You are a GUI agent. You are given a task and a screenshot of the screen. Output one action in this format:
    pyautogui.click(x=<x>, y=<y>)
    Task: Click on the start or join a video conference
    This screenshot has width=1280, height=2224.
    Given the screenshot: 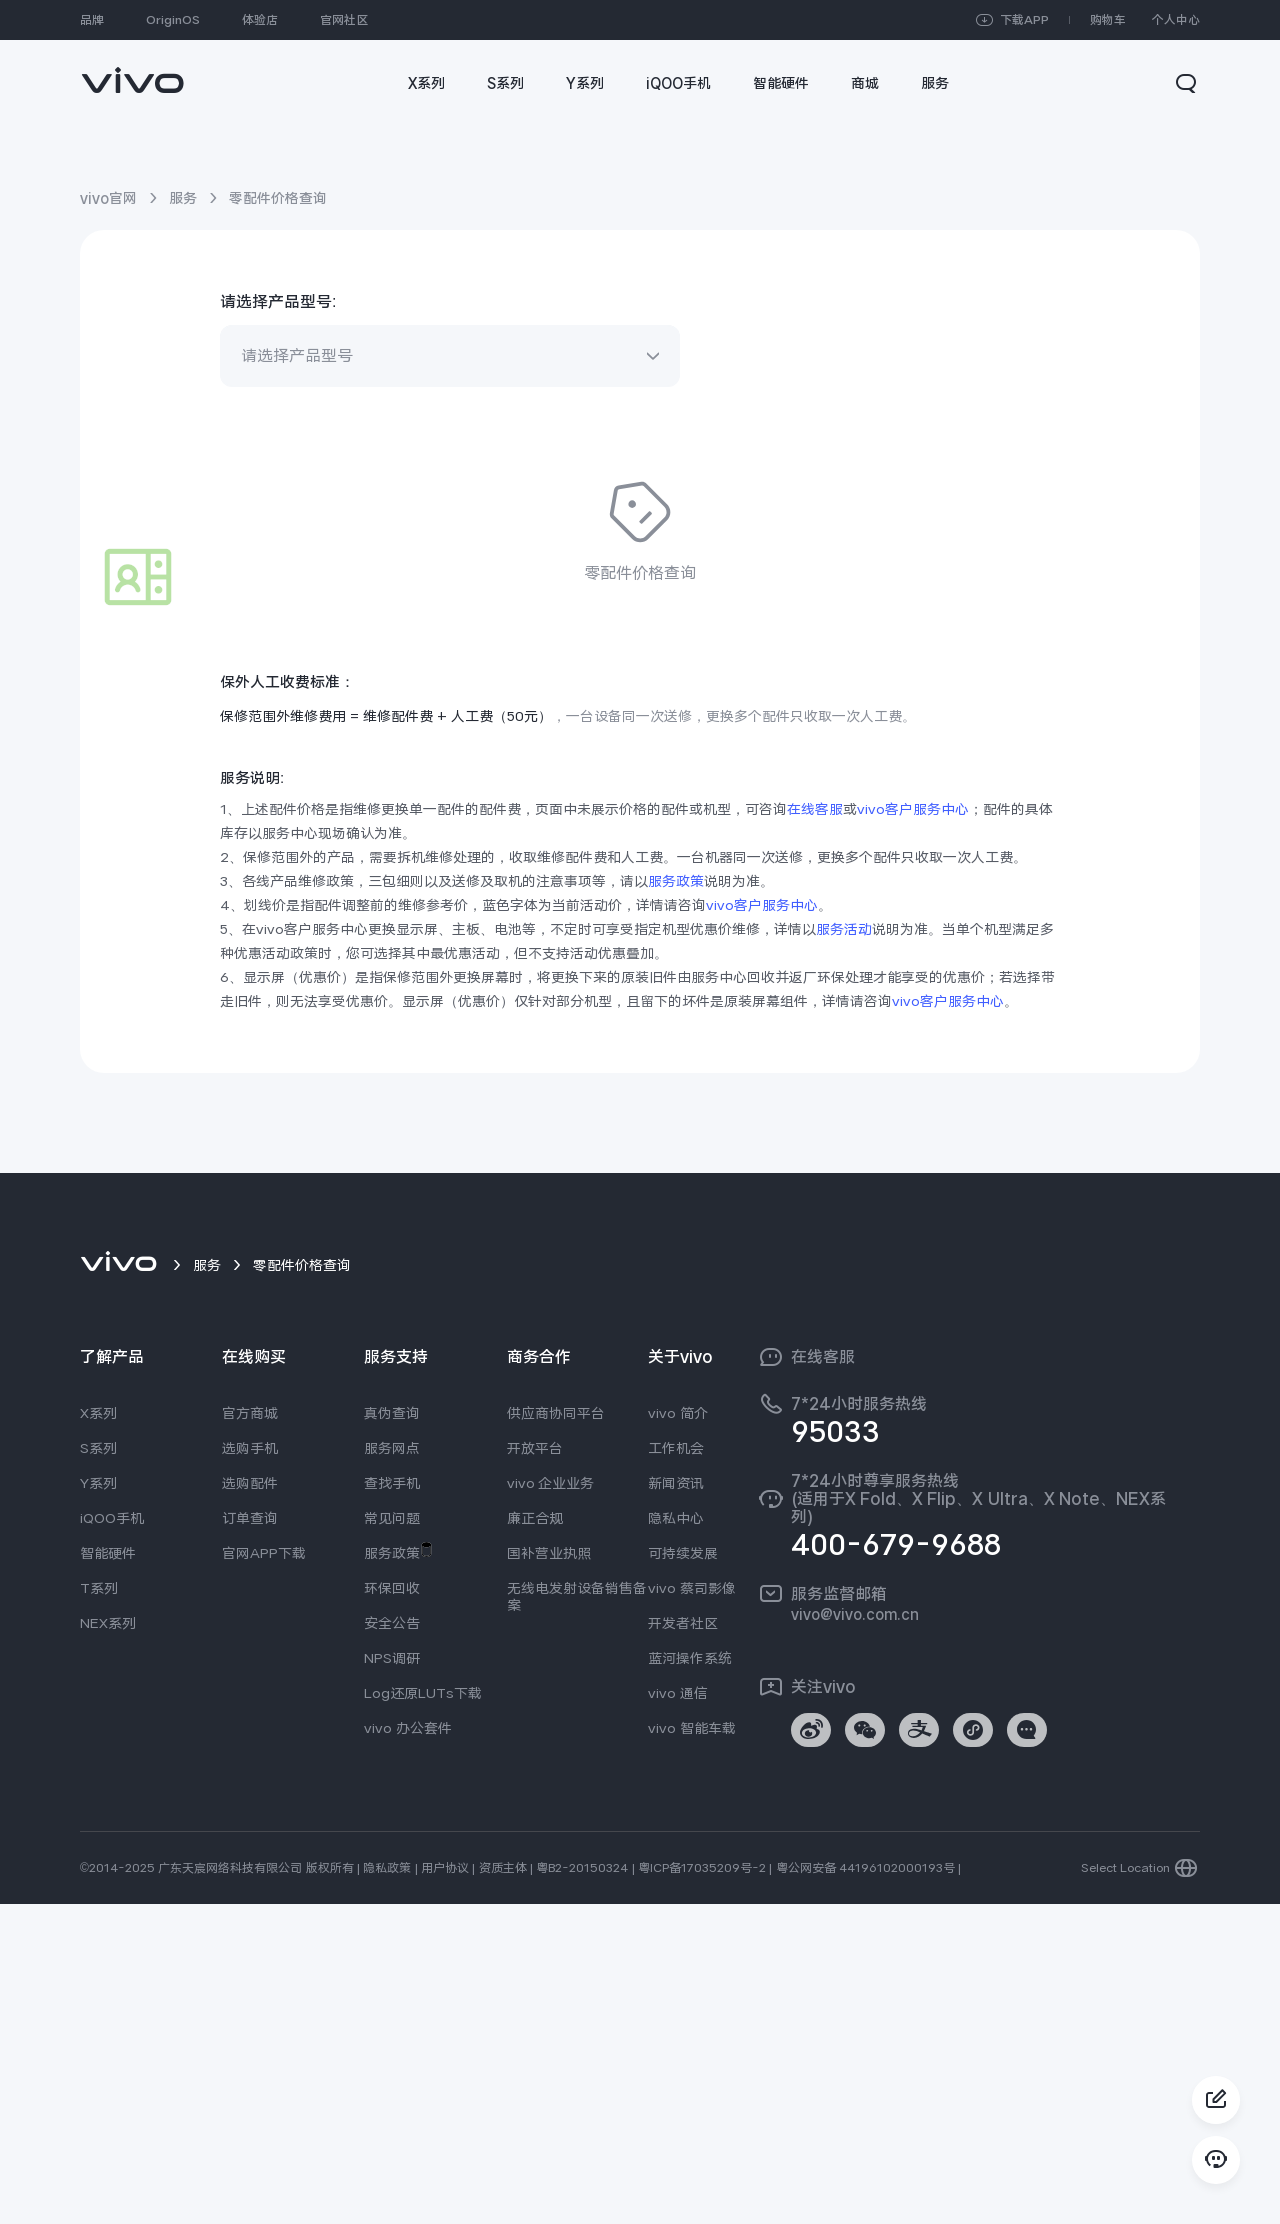 What is the action you would take?
    pyautogui.click(x=138, y=577)
    